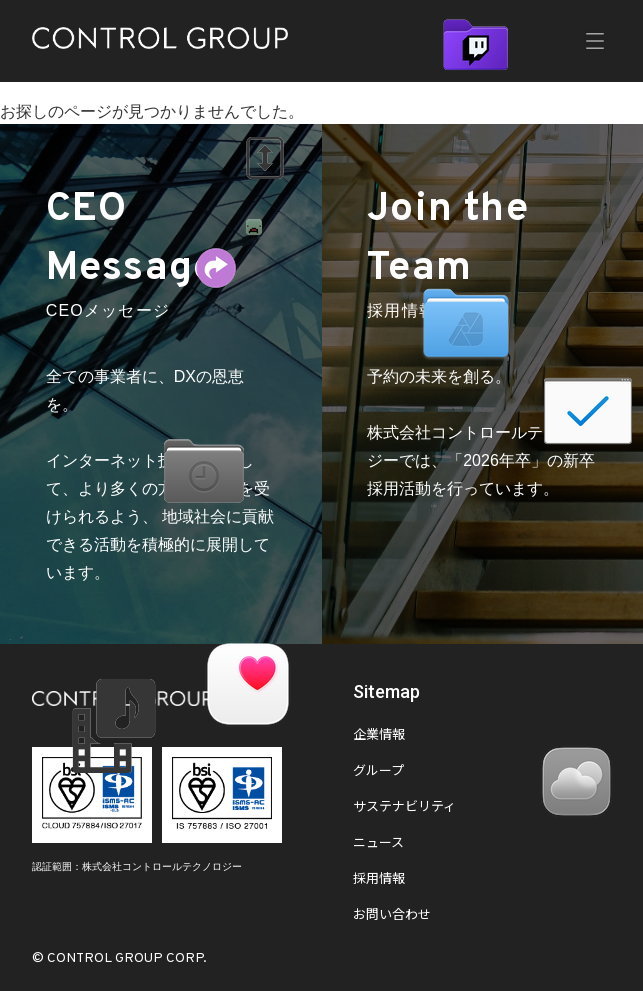 This screenshot has height=991, width=643. I want to click on open the Health app to view fitness and wellness data, so click(248, 684).